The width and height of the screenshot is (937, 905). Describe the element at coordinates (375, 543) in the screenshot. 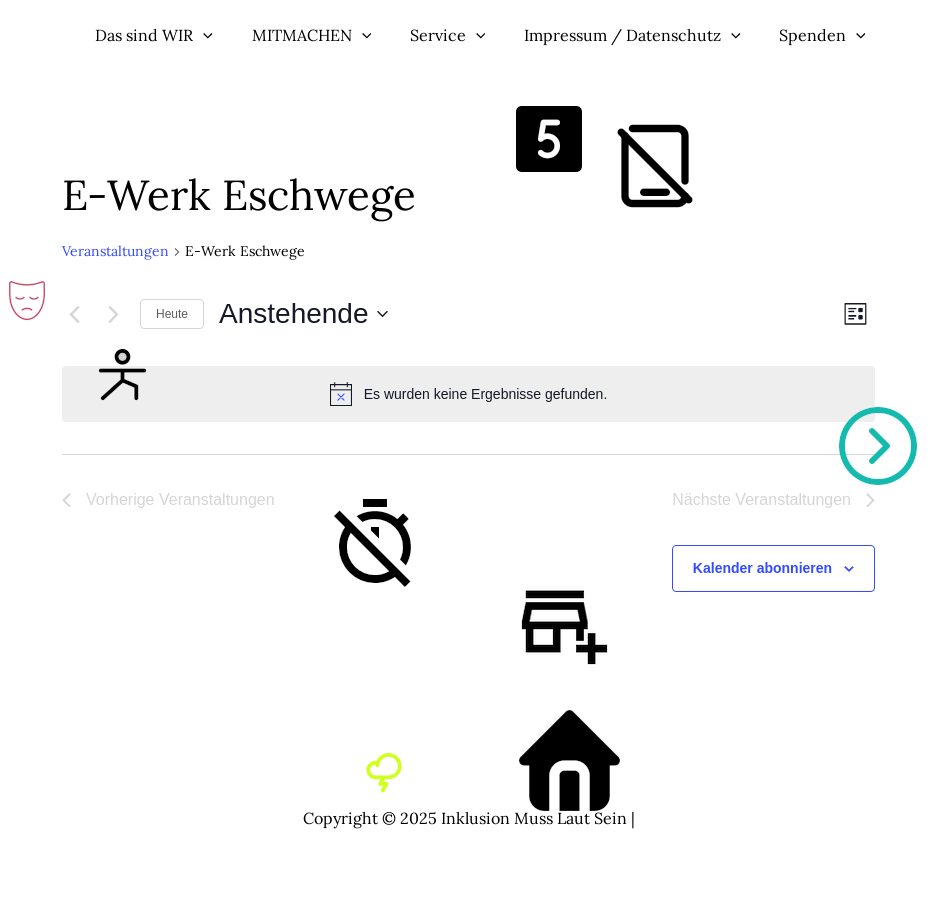

I see `disable or cancel timer` at that location.